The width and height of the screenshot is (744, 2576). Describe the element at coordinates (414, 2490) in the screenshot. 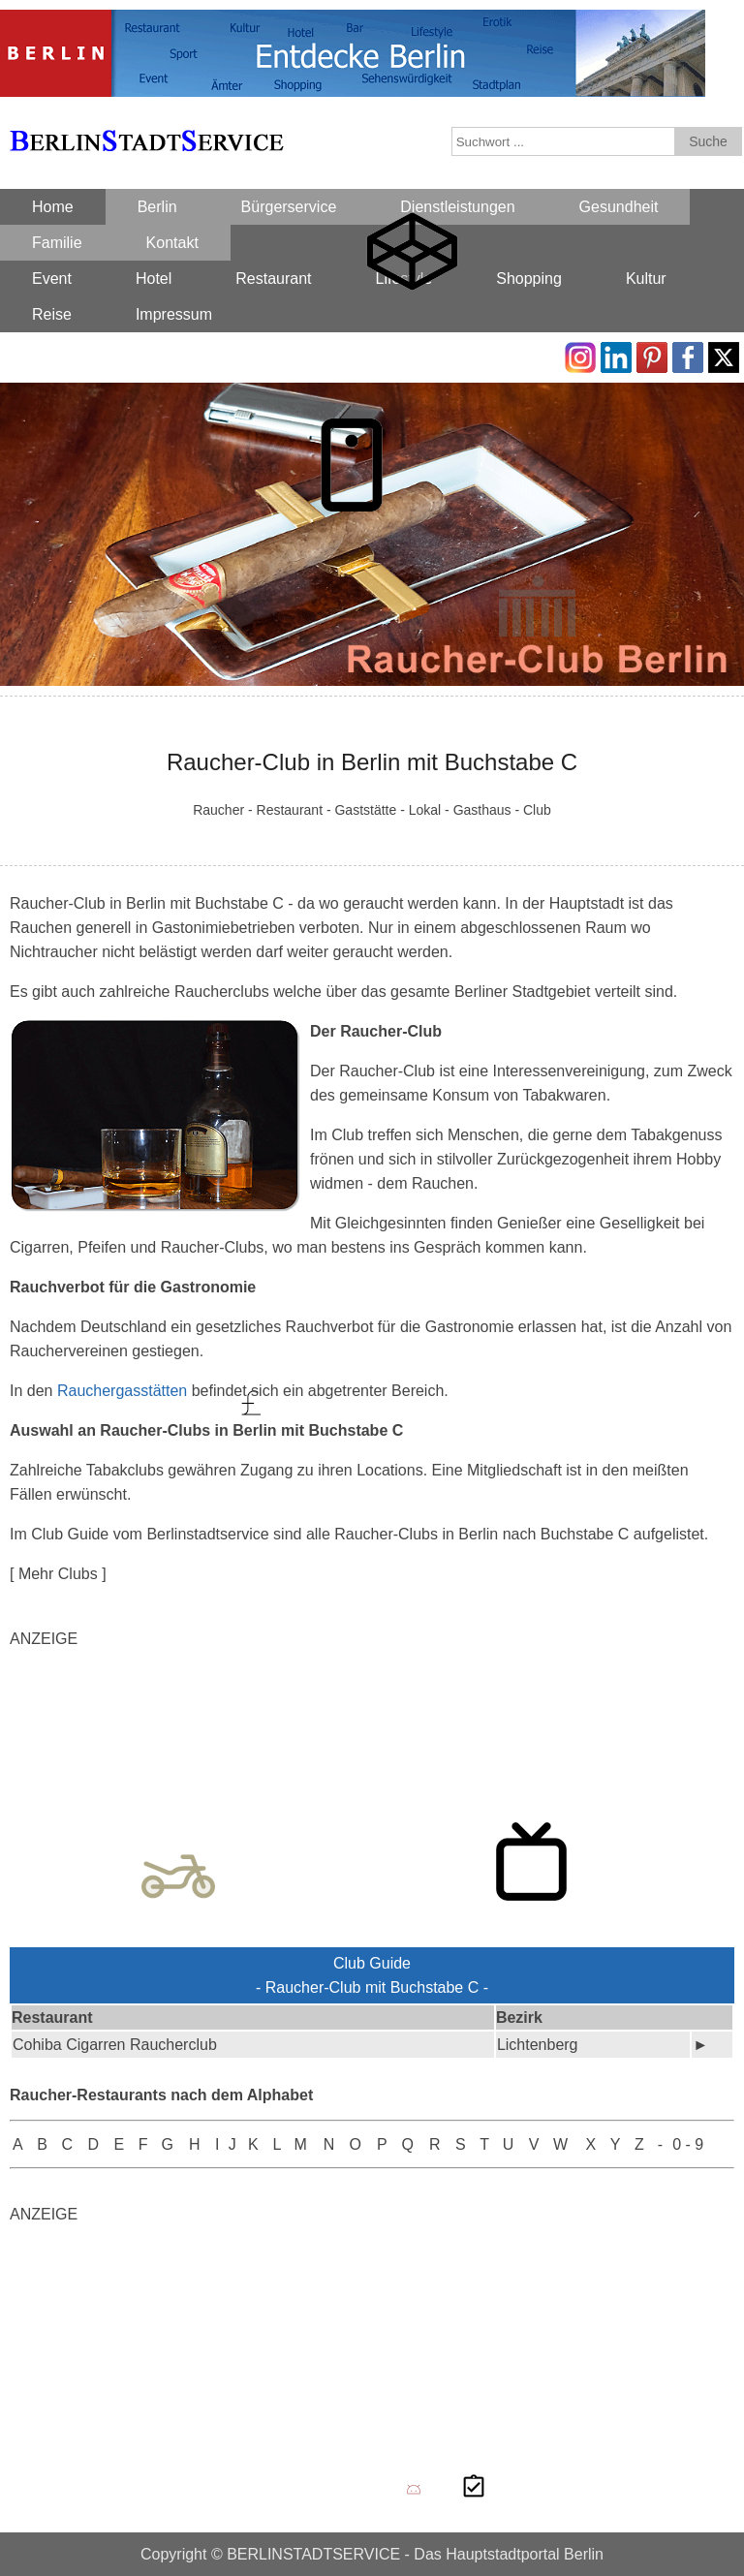

I see `android operating system logo` at that location.